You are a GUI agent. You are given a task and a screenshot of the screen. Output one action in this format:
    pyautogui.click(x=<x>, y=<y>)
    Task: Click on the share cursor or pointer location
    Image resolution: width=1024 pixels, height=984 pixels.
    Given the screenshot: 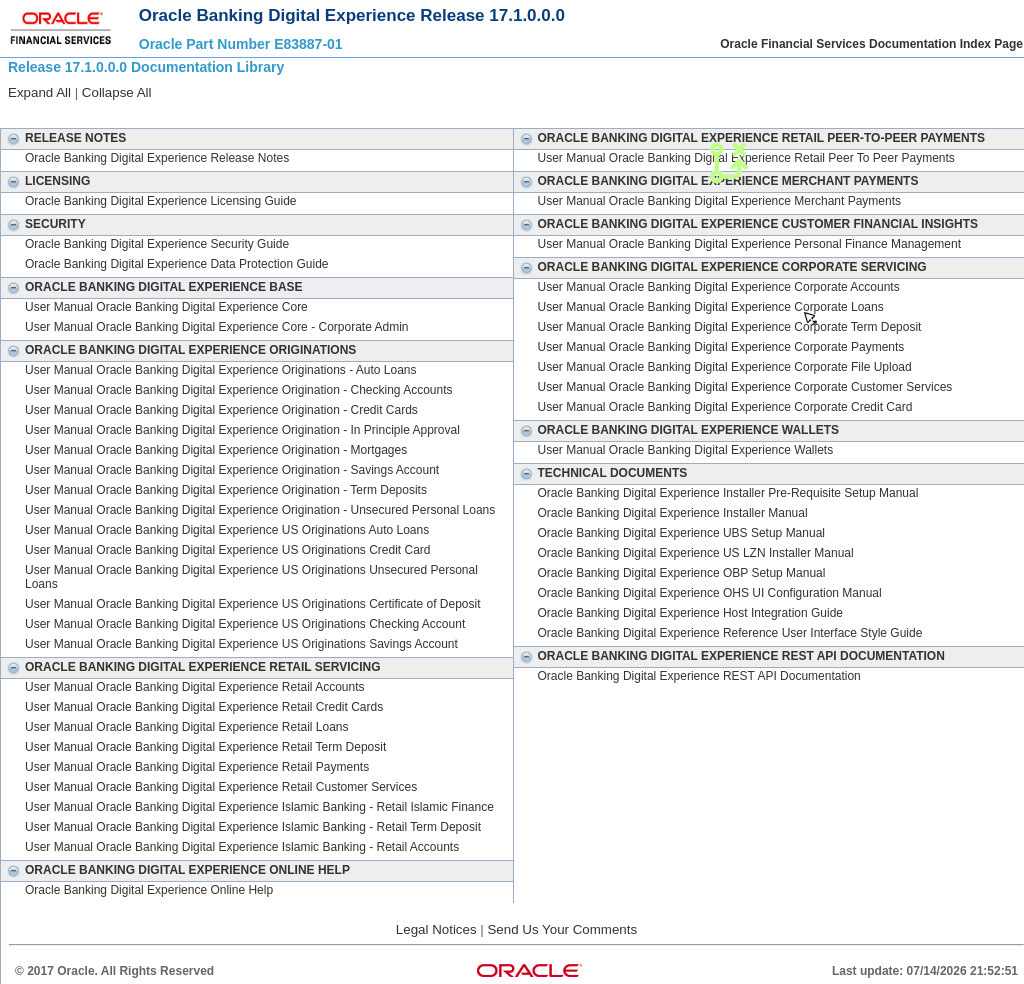 What is the action you would take?
    pyautogui.click(x=810, y=318)
    